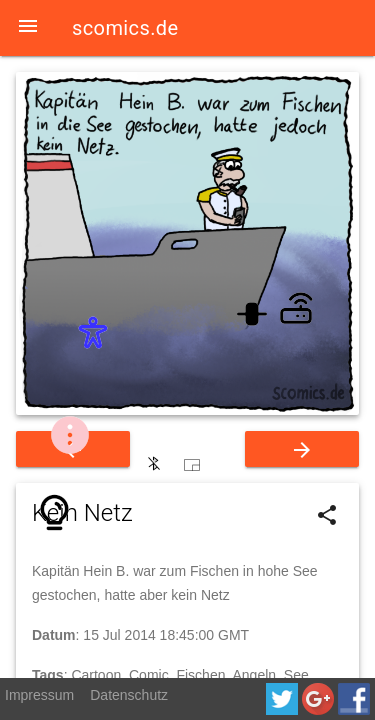 This screenshot has height=720, width=375. What do you see at coordinates (54, 512) in the screenshot?
I see `access tips or helpful suggestions` at bounding box center [54, 512].